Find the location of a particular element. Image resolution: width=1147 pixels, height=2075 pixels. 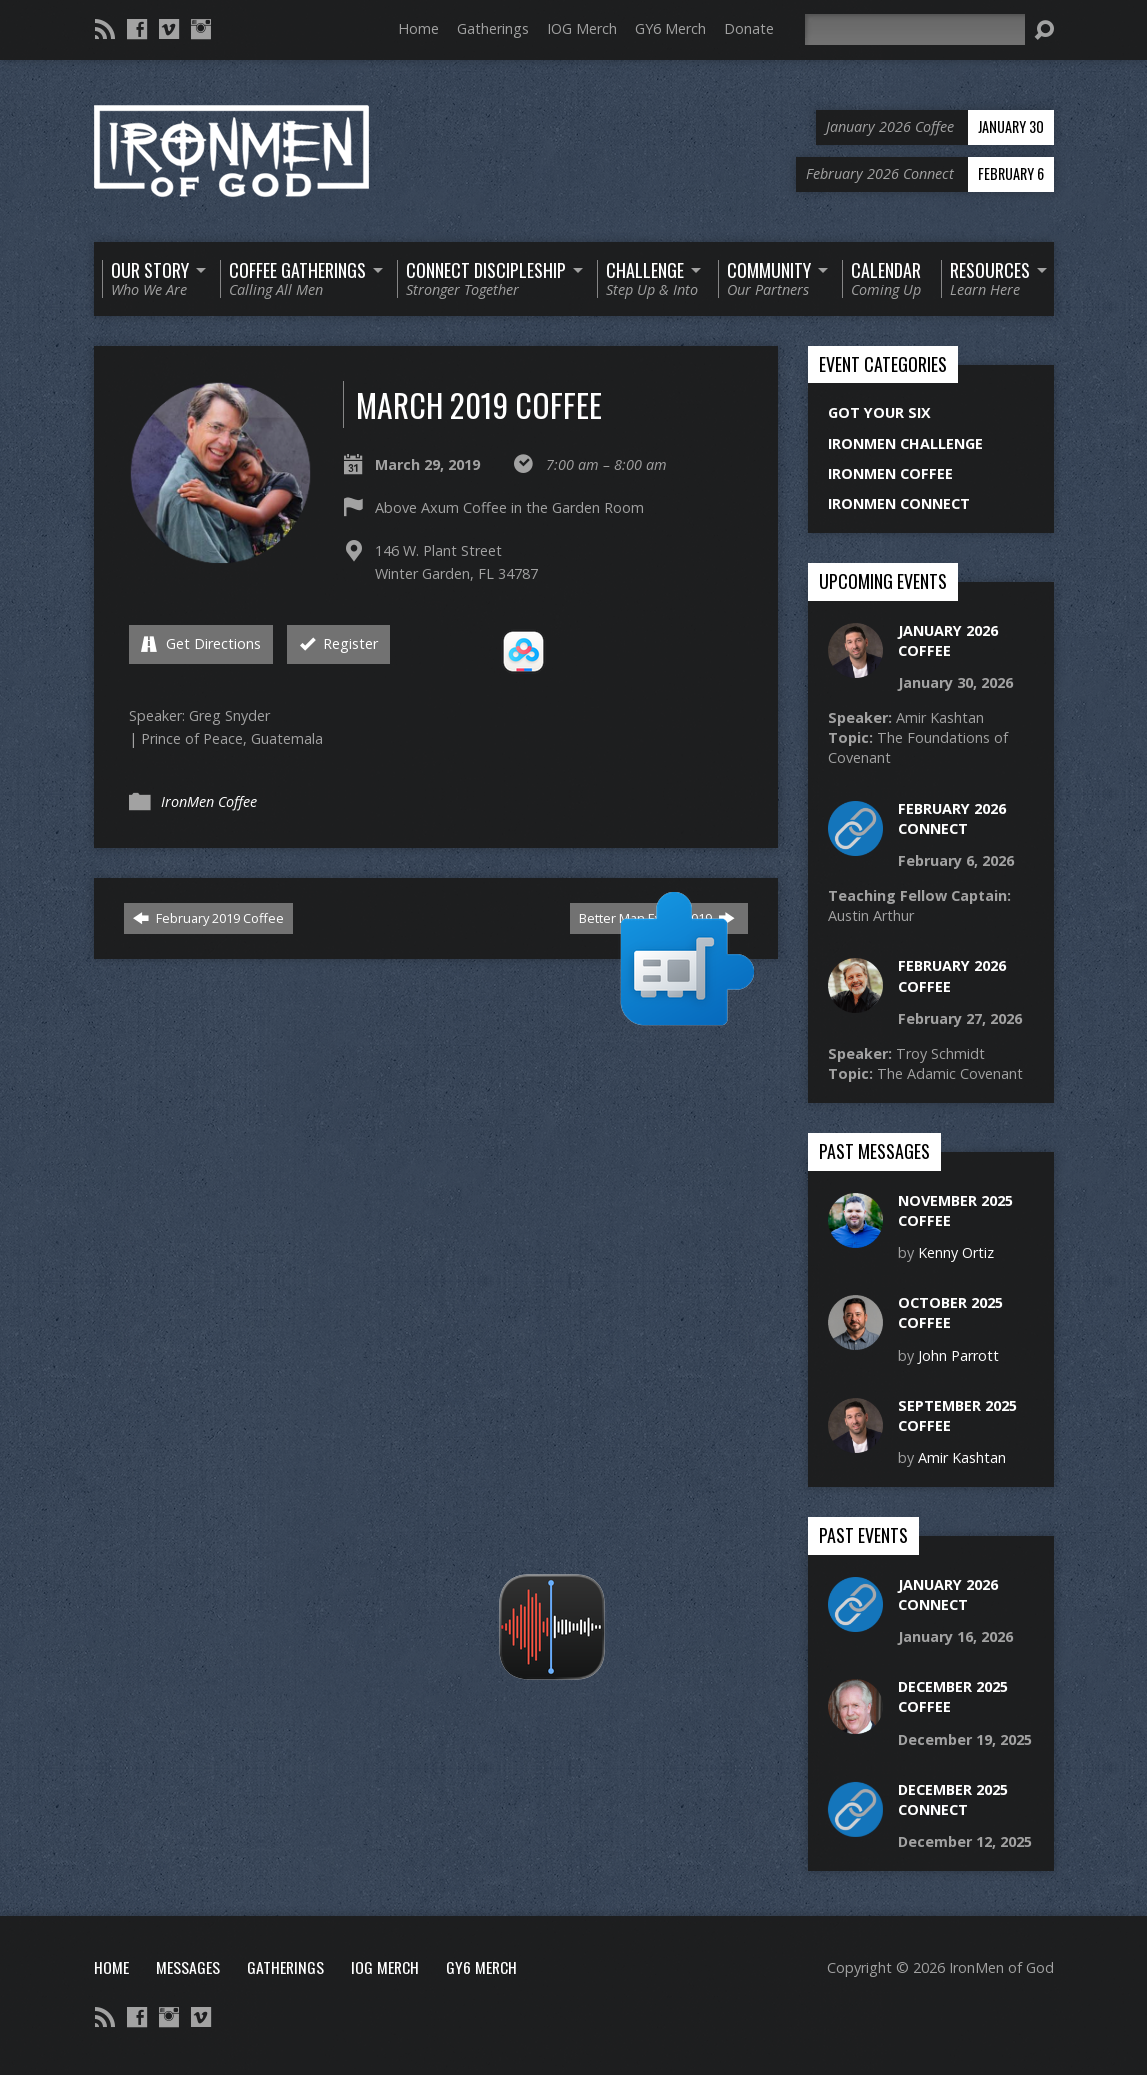

open the sound recorder app is located at coordinates (552, 1627).